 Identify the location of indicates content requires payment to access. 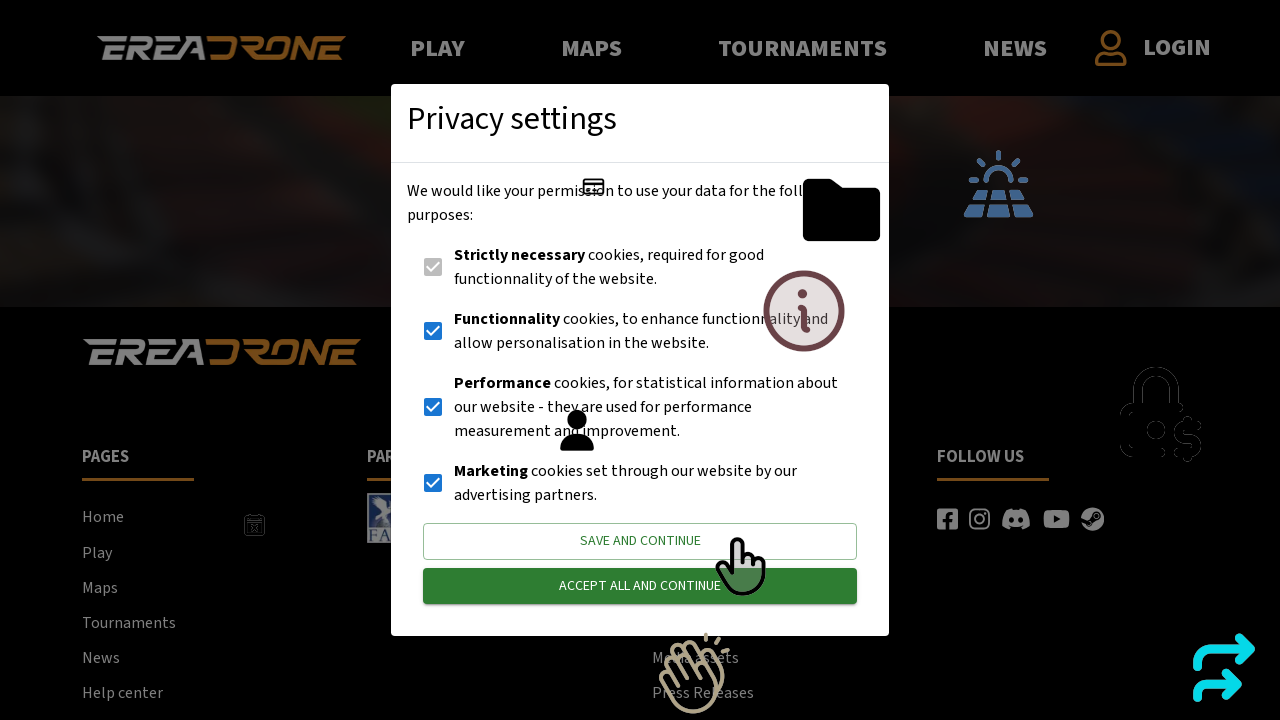
(1156, 412).